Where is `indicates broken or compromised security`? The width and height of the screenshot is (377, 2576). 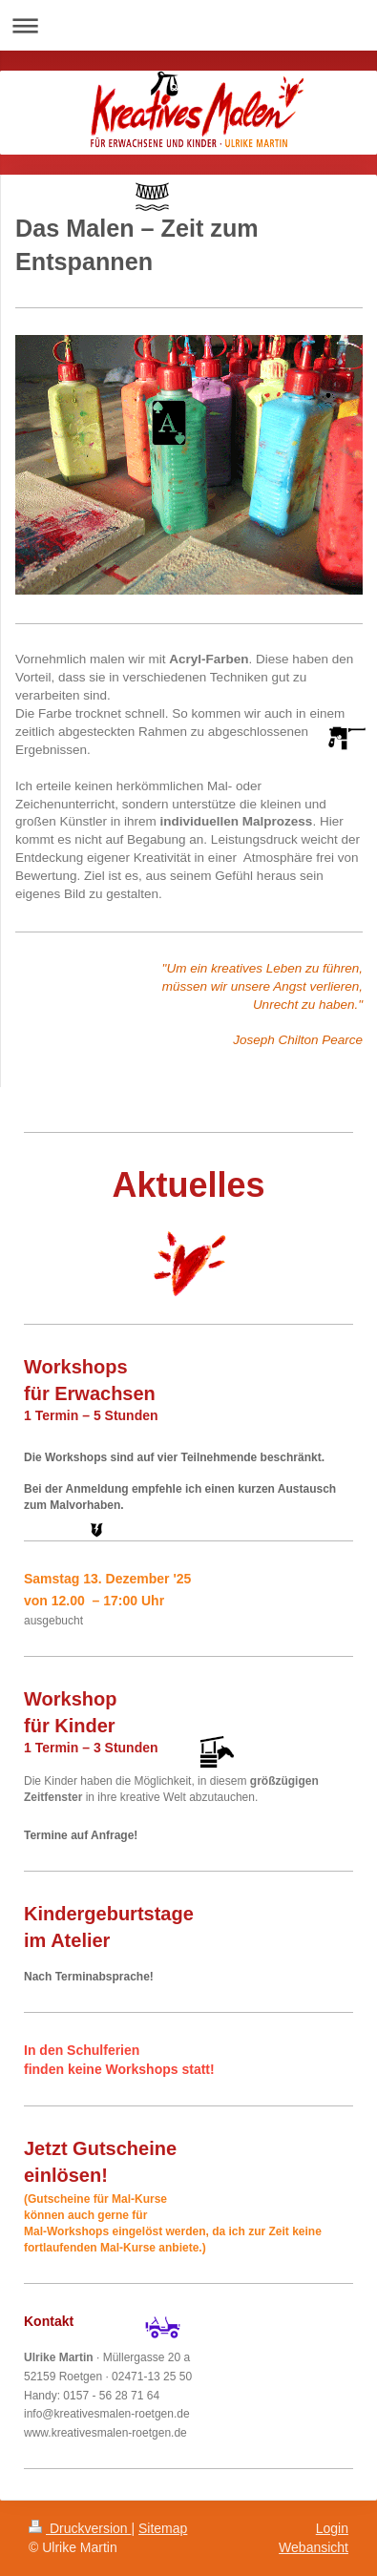
indicates broken or compromised security is located at coordinates (96, 1530).